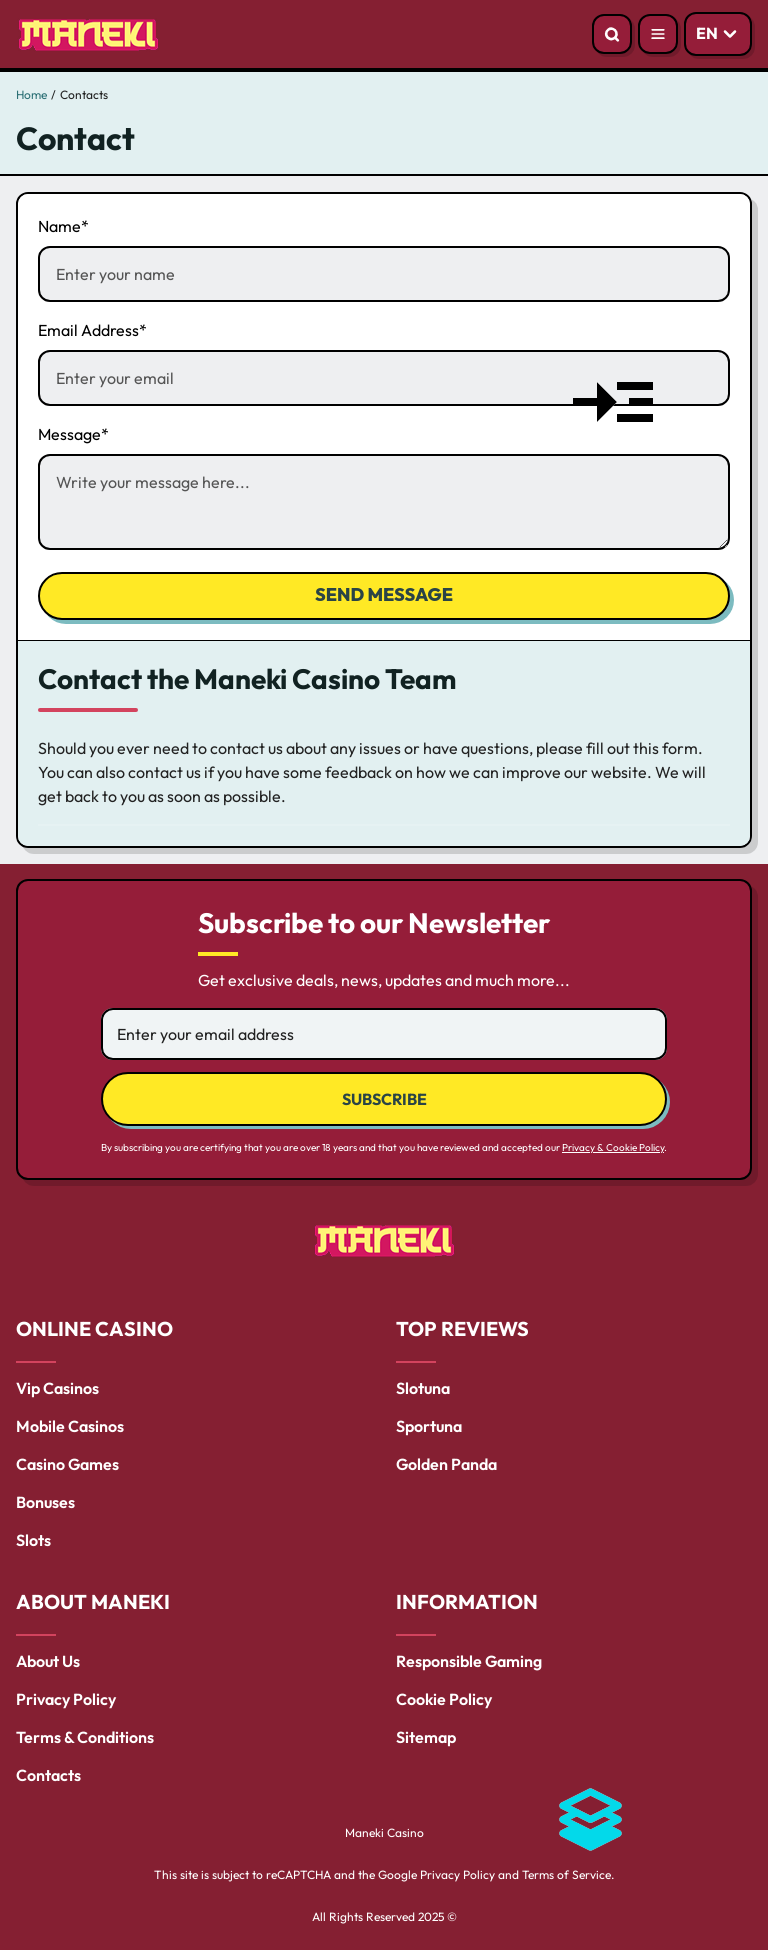  I want to click on send layer to back, so click(590, 1819).